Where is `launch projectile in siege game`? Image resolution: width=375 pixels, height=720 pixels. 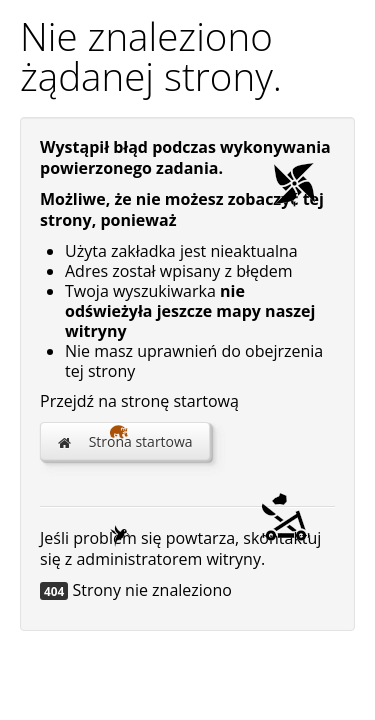
launch projectile in siege game is located at coordinates (286, 516).